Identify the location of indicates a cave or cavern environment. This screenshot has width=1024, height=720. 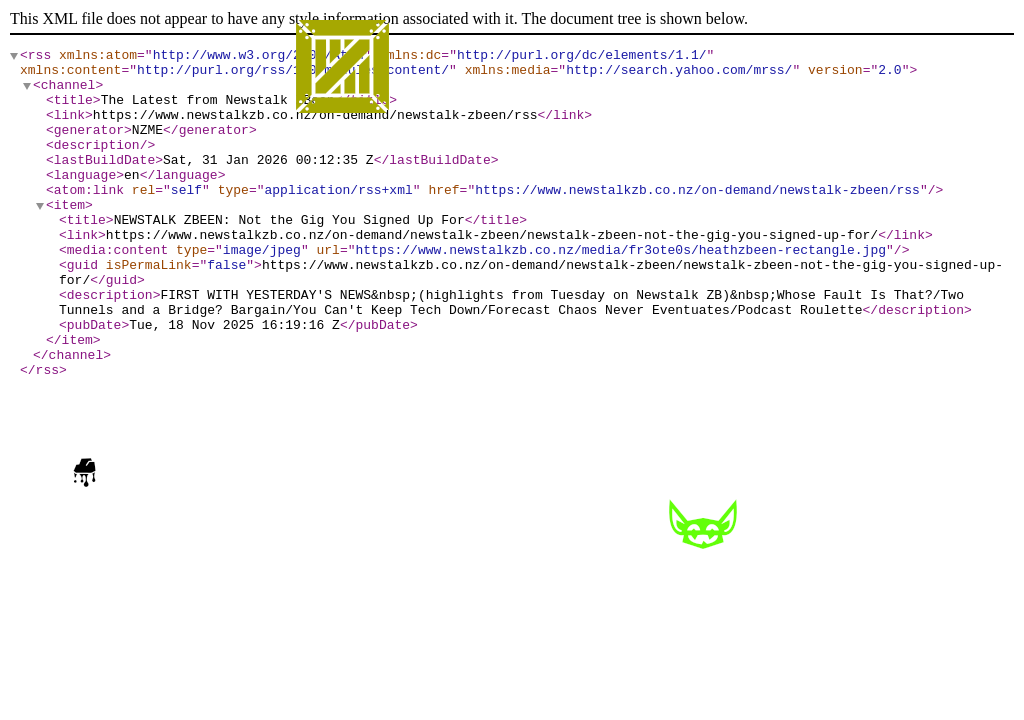
(85, 472).